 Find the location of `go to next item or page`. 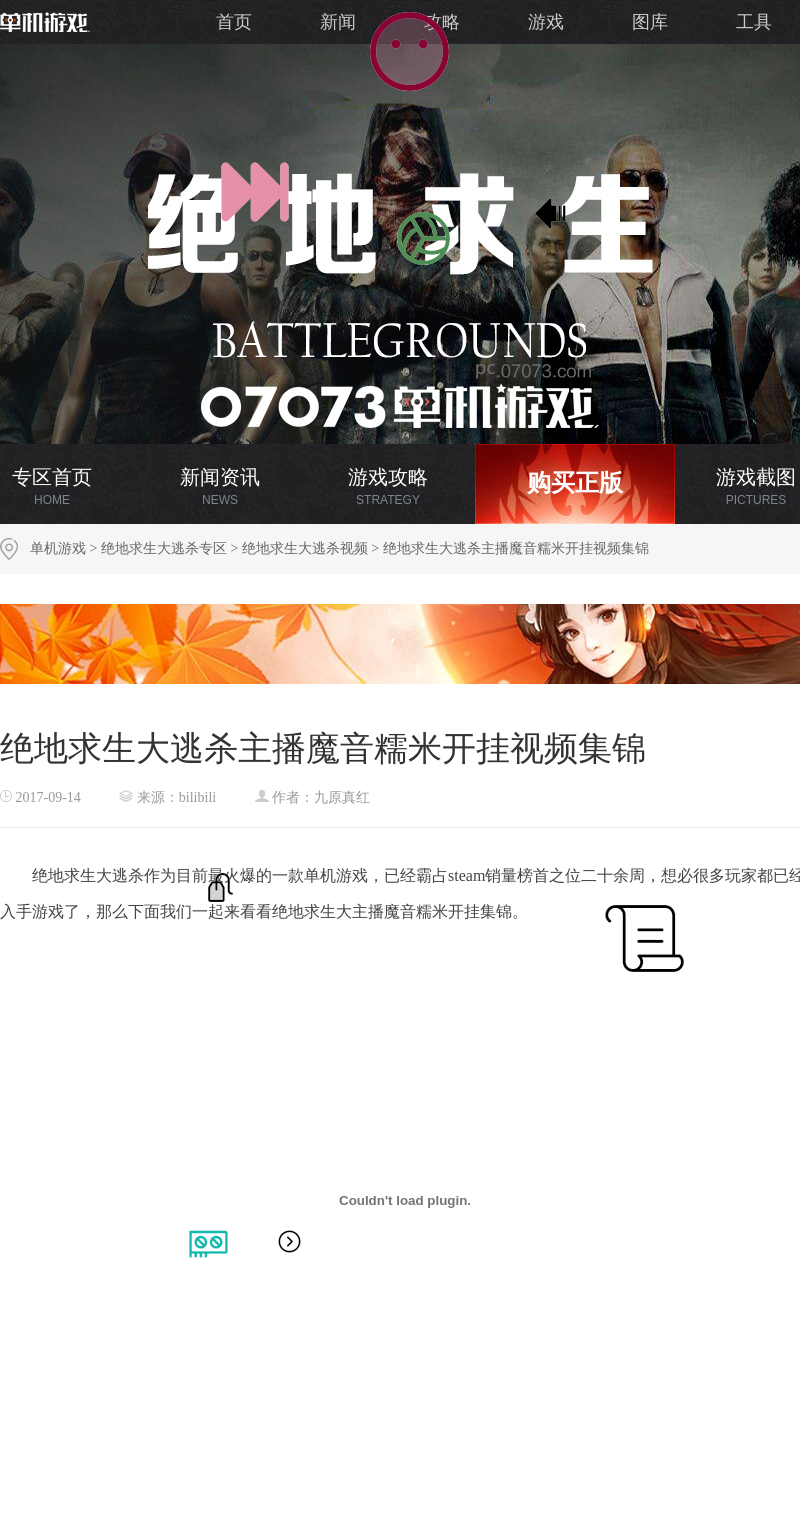

go to next item or page is located at coordinates (289, 1241).